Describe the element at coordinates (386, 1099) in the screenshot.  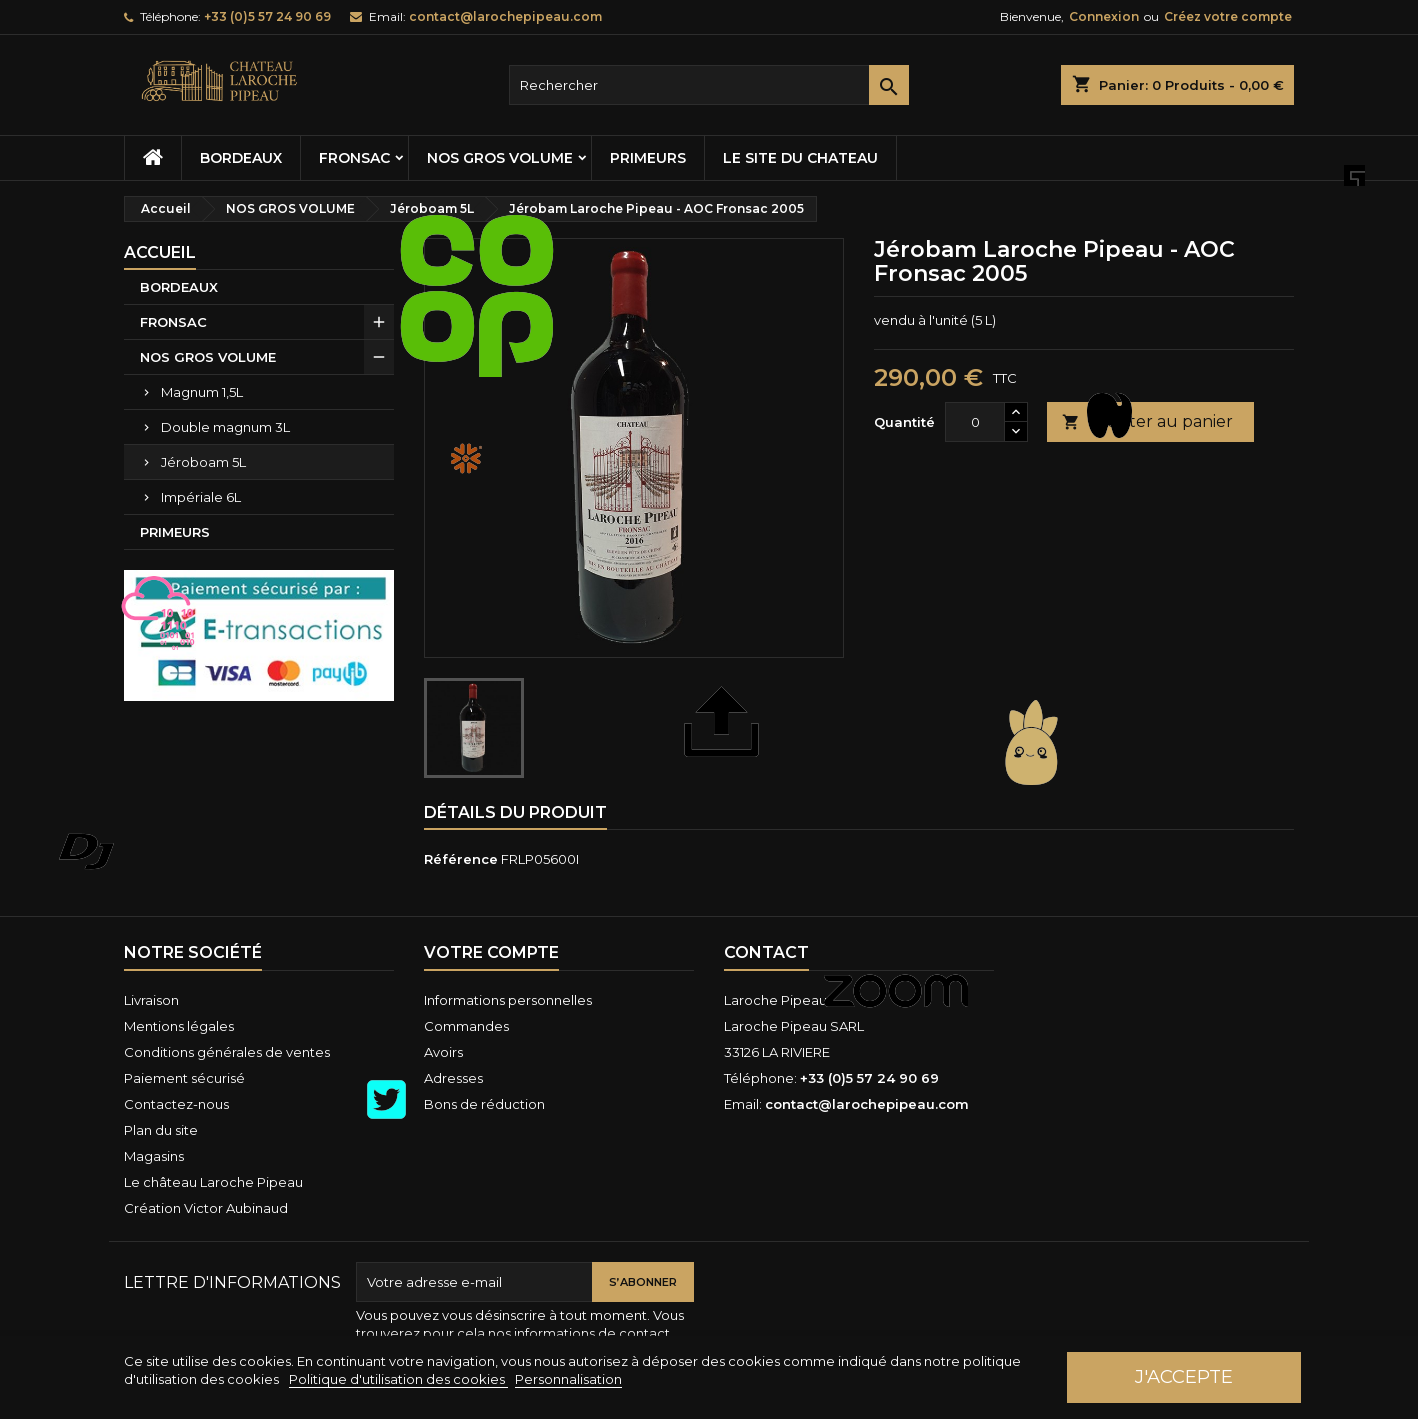
I see `share to Twitter` at that location.